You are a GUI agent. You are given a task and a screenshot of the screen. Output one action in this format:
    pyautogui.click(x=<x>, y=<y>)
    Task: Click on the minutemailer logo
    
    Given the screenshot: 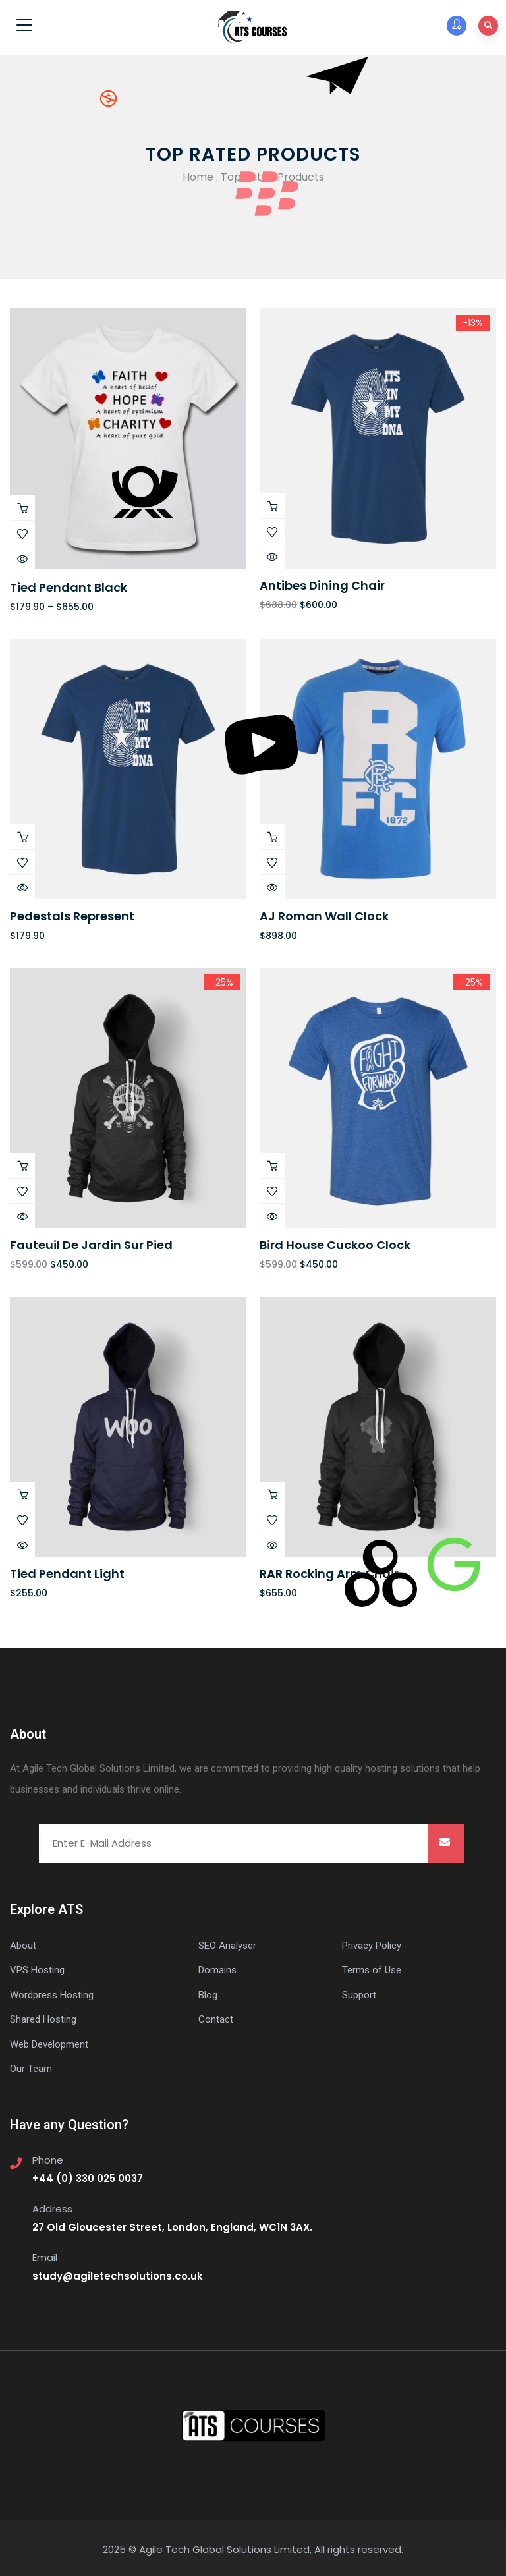 What is the action you would take?
    pyautogui.click(x=337, y=75)
    